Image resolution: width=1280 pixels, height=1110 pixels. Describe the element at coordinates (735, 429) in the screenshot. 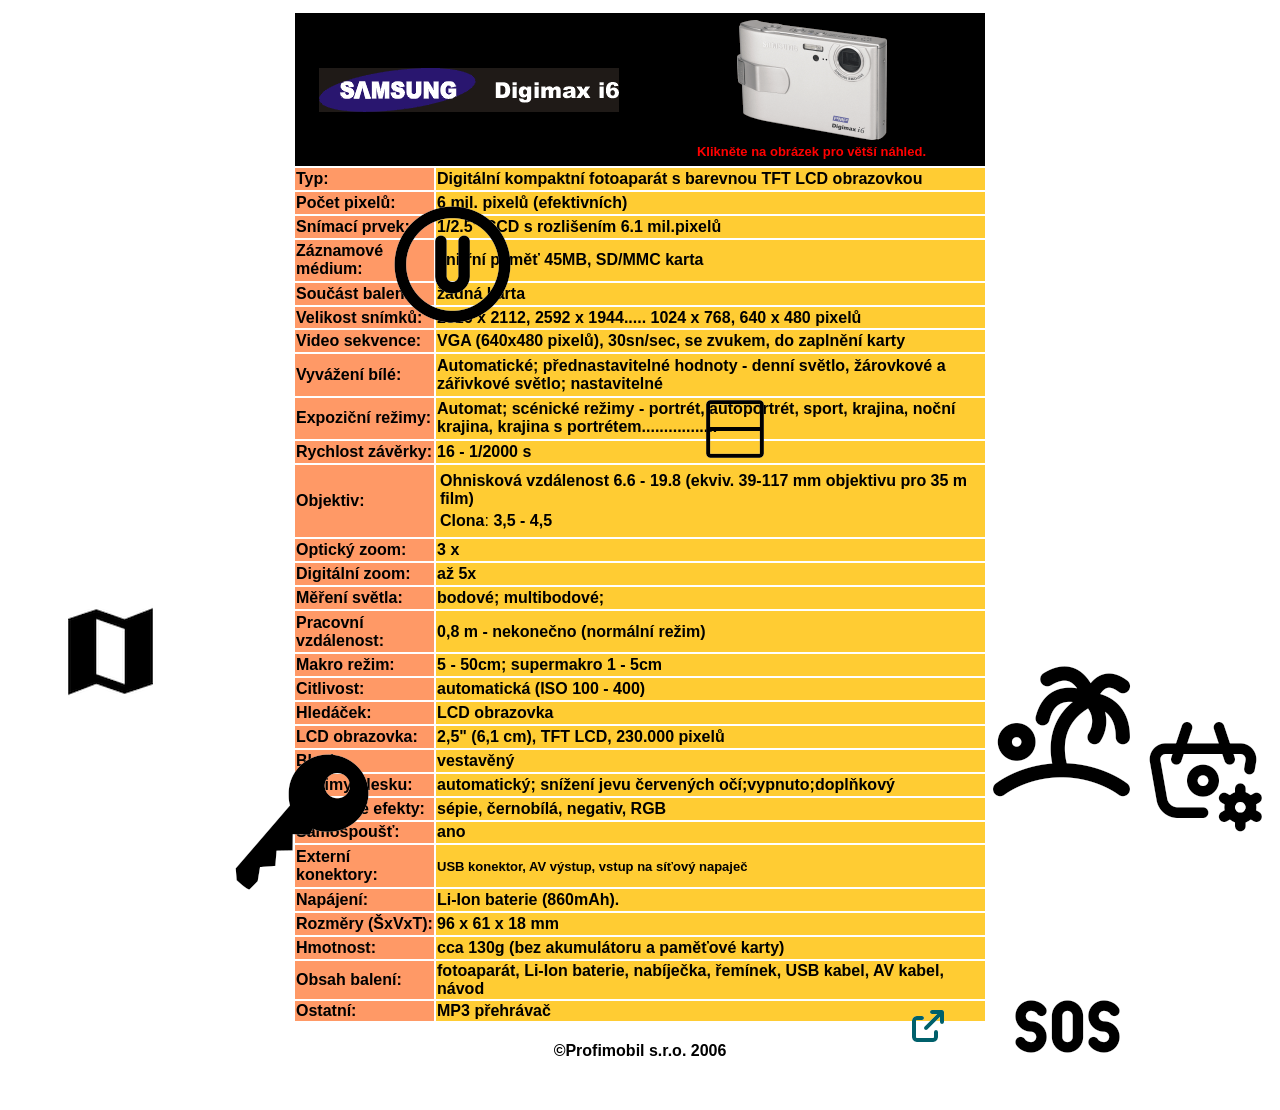

I see `split view into top and bottom panels` at that location.